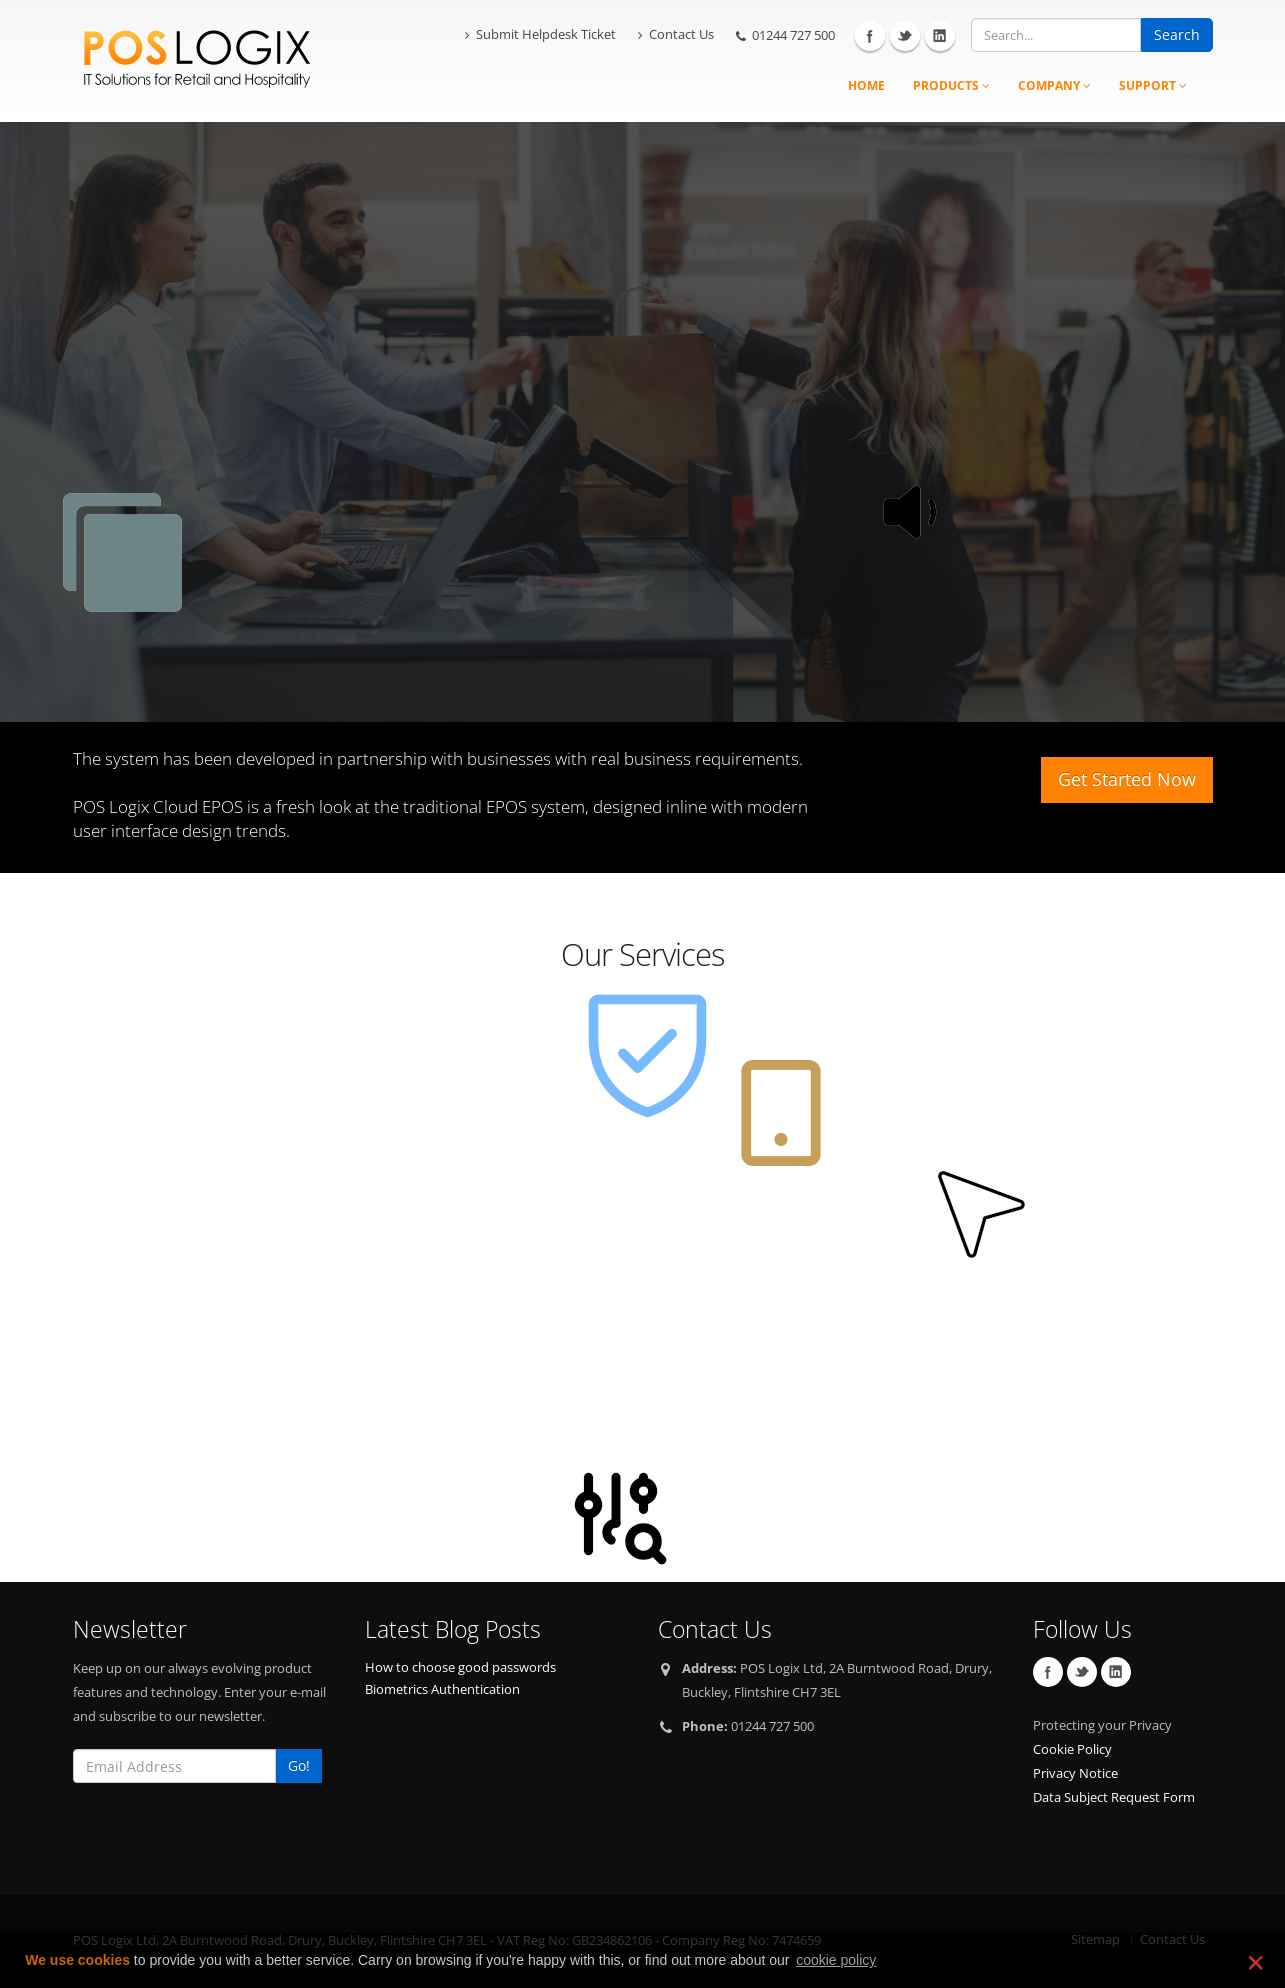 Image resolution: width=1285 pixels, height=1988 pixels. Describe the element at coordinates (974, 1207) in the screenshot. I see `tap to get directions to a destination` at that location.